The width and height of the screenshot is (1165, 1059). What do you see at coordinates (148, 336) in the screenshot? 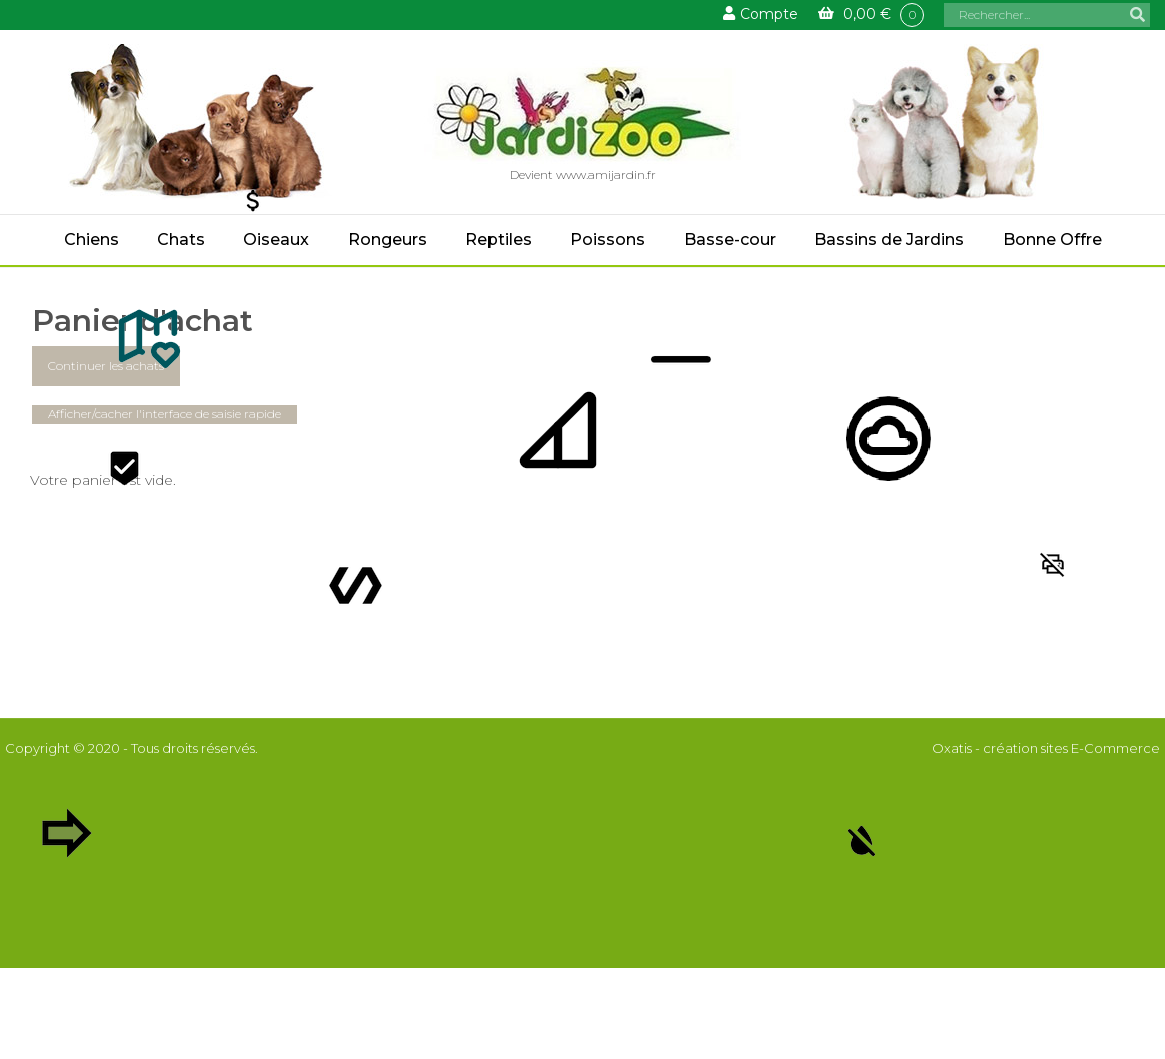
I see `view favorite locations on map` at bounding box center [148, 336].